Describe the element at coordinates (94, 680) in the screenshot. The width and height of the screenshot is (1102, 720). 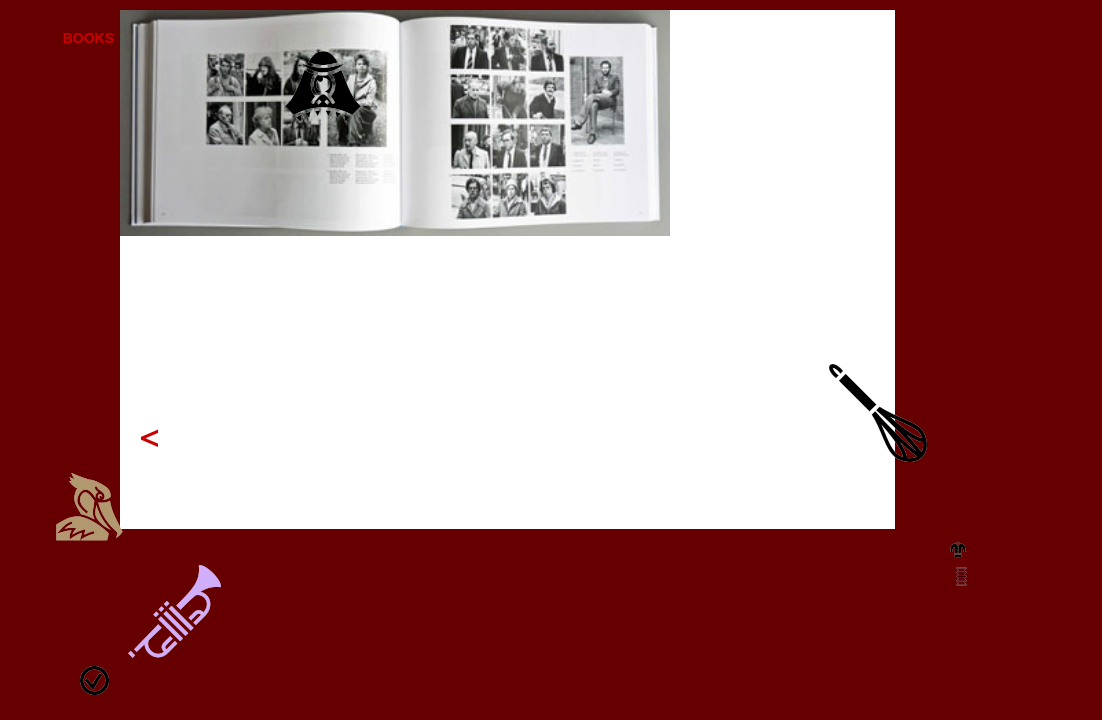
I see `indicates a confirmed or completed action` at that location.